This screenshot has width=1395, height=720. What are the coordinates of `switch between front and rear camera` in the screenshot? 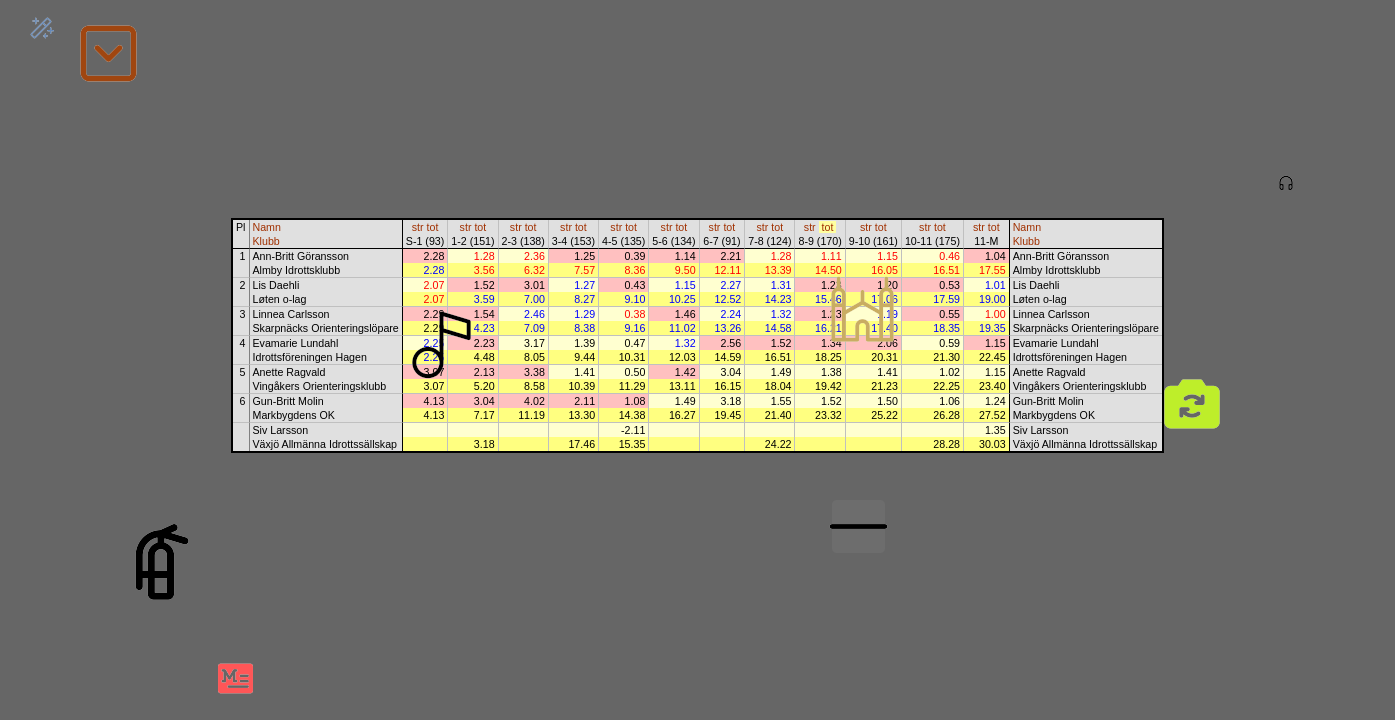 It's located at (1192, 405).